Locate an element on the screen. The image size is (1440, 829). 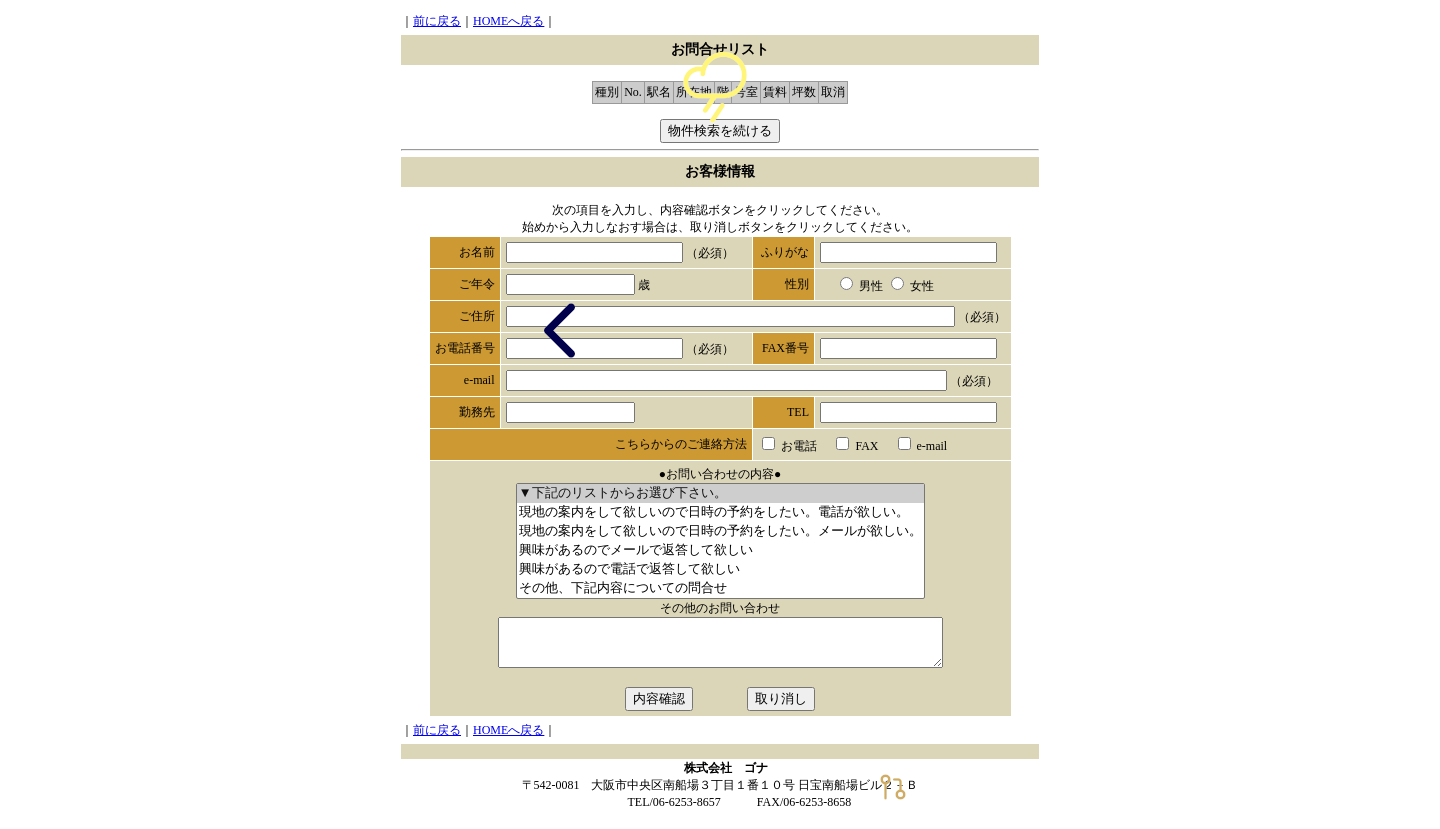
create a new pull request is located at coordinates (893, 787).